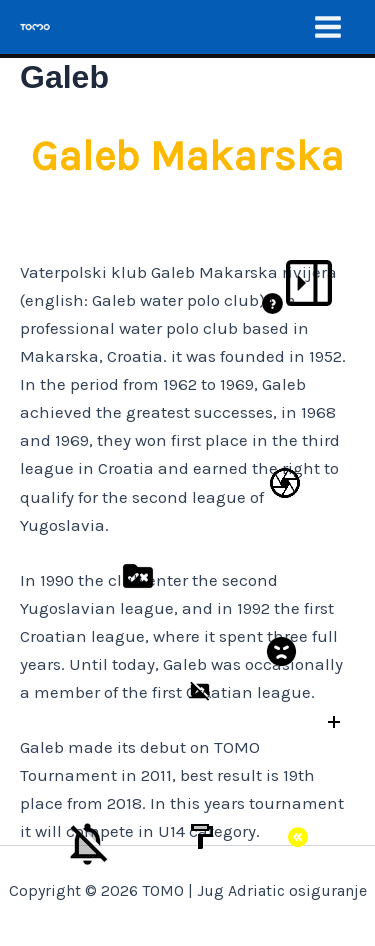 The height and width of the screenshot is (946, 375). I want to click on folder containing validated and rejected items, so click(138, 576).